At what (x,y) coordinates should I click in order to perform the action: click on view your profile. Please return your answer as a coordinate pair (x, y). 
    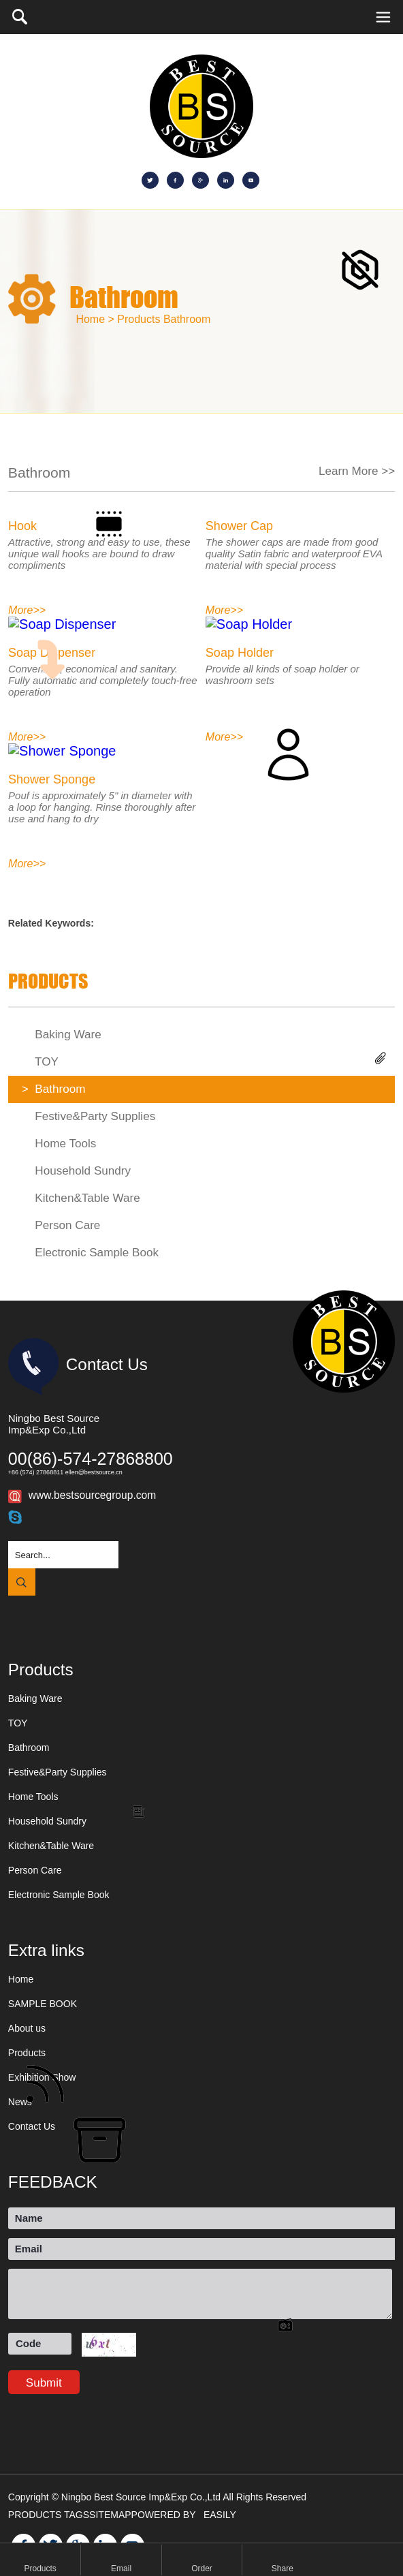
    Looking at the image, I should click on (288, 754).